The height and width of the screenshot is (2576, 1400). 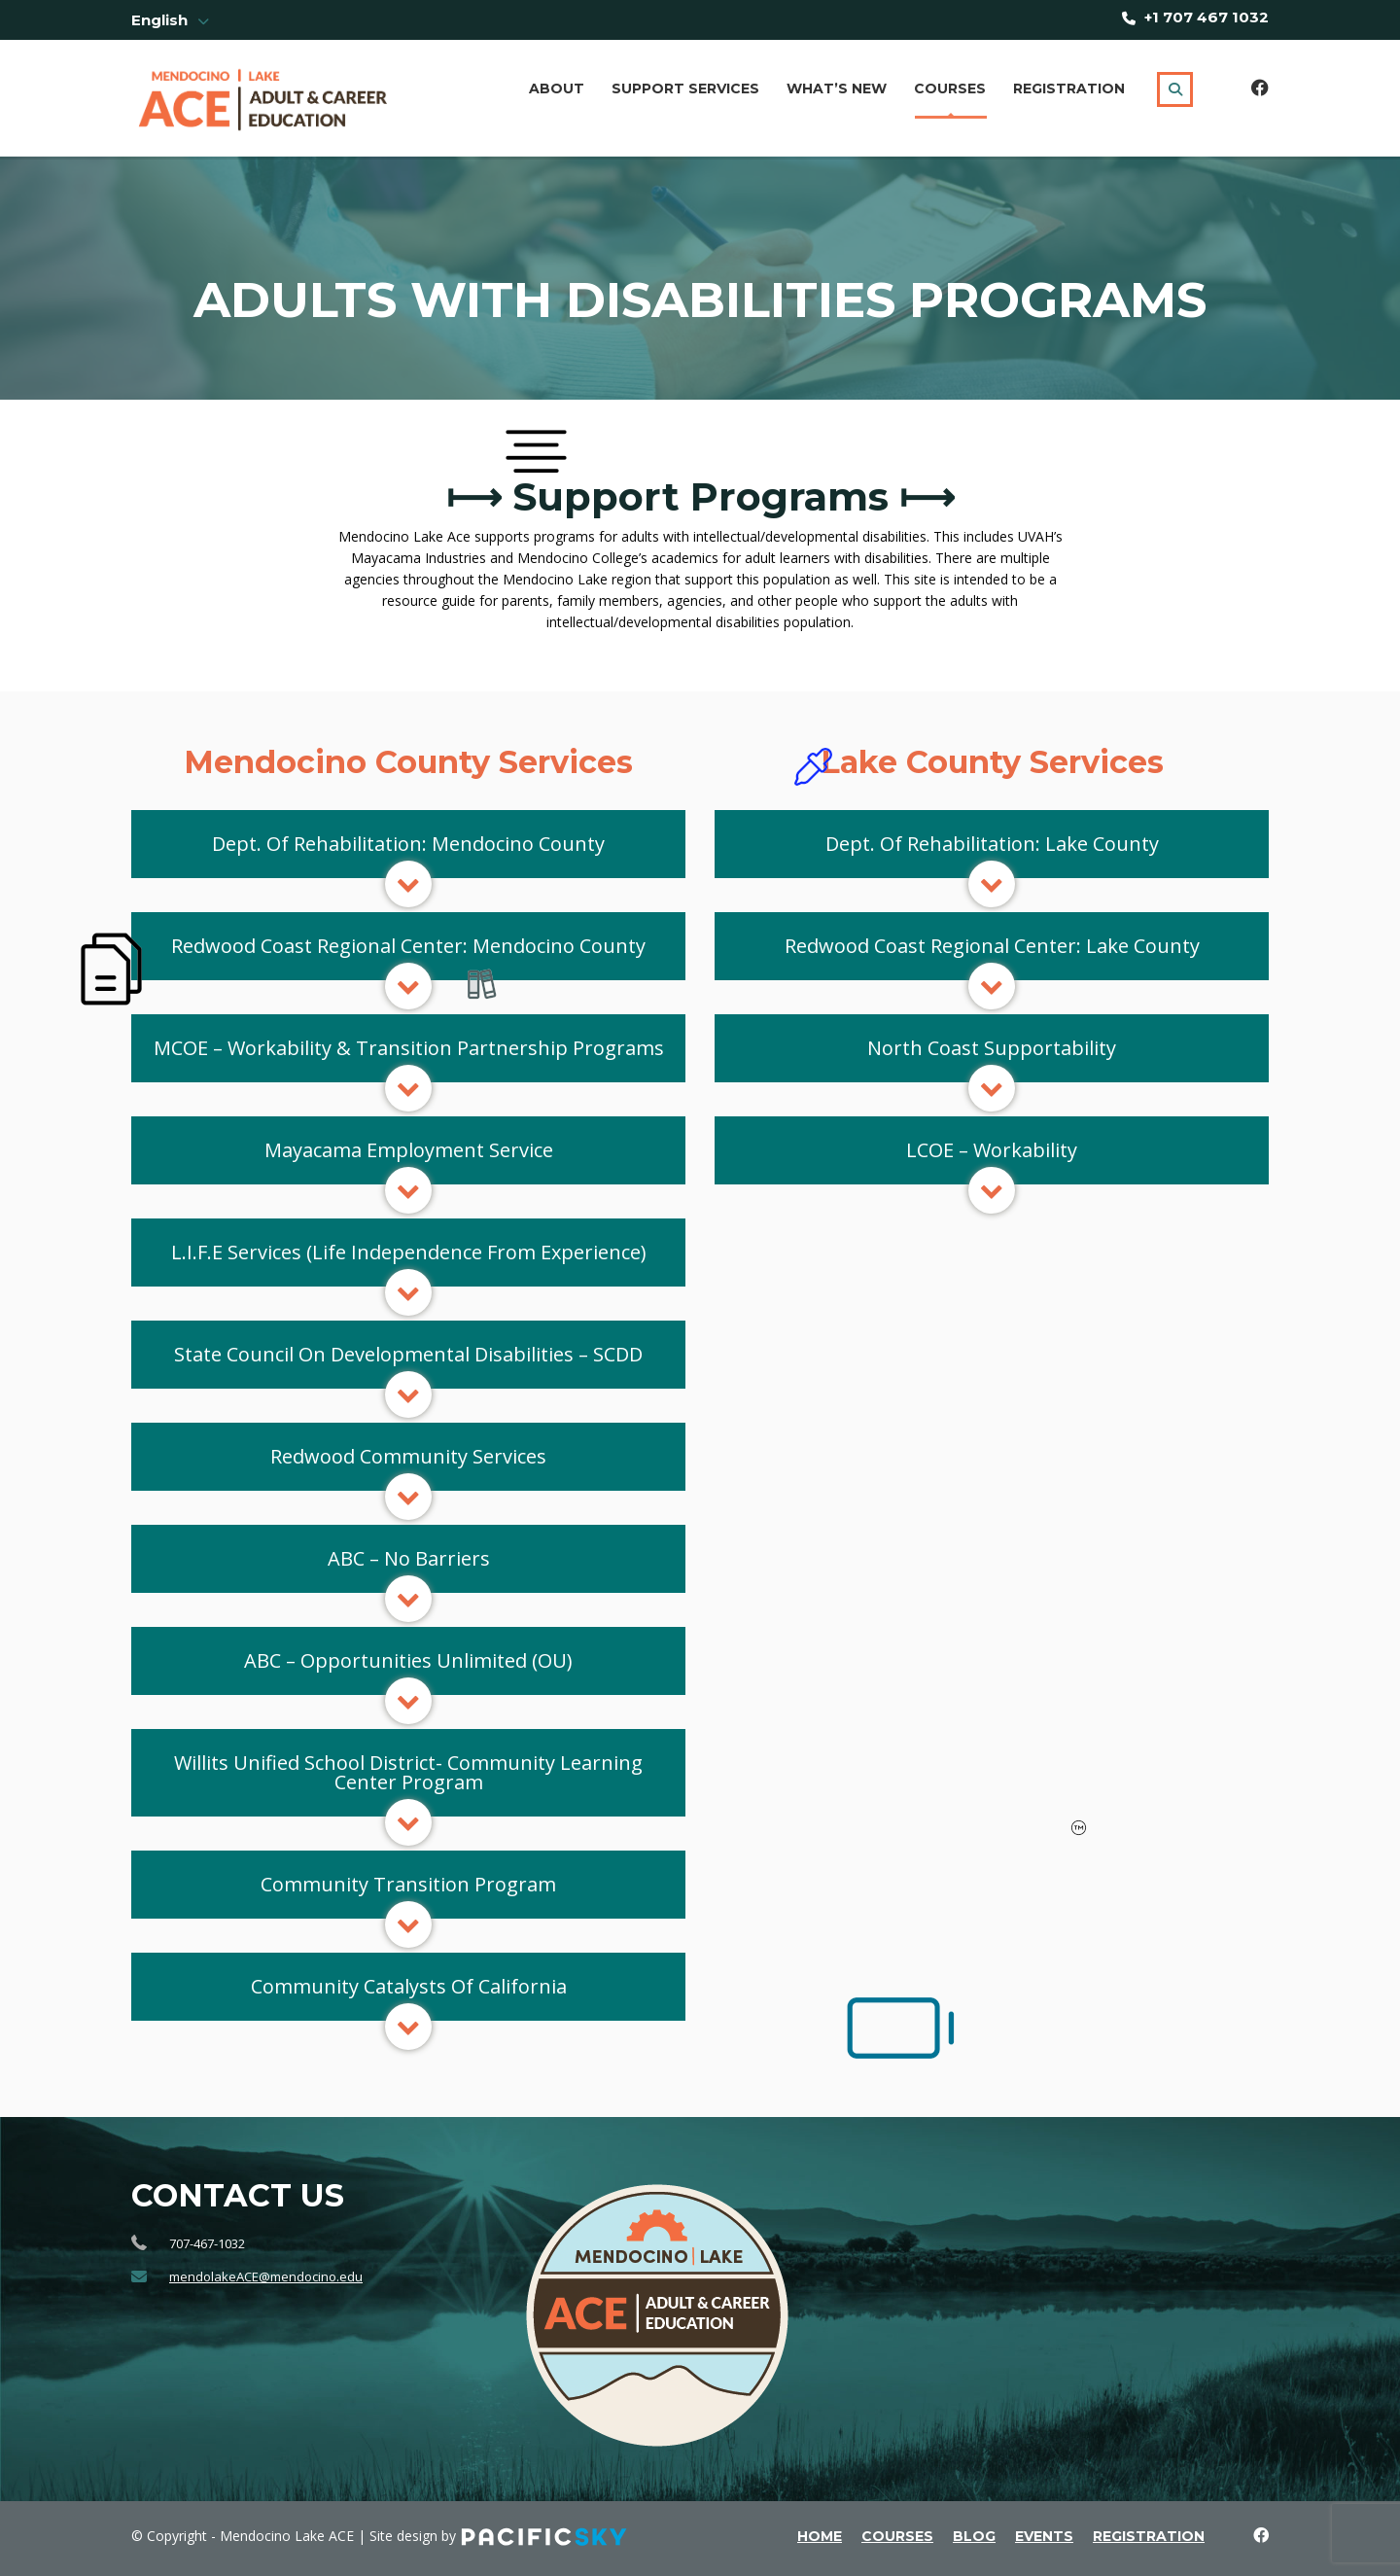 What do you see at coordinates (1078, 1827) in the screenshot?
I see `indicates trademarked content or branding` at bounding box center [1078, 1827].